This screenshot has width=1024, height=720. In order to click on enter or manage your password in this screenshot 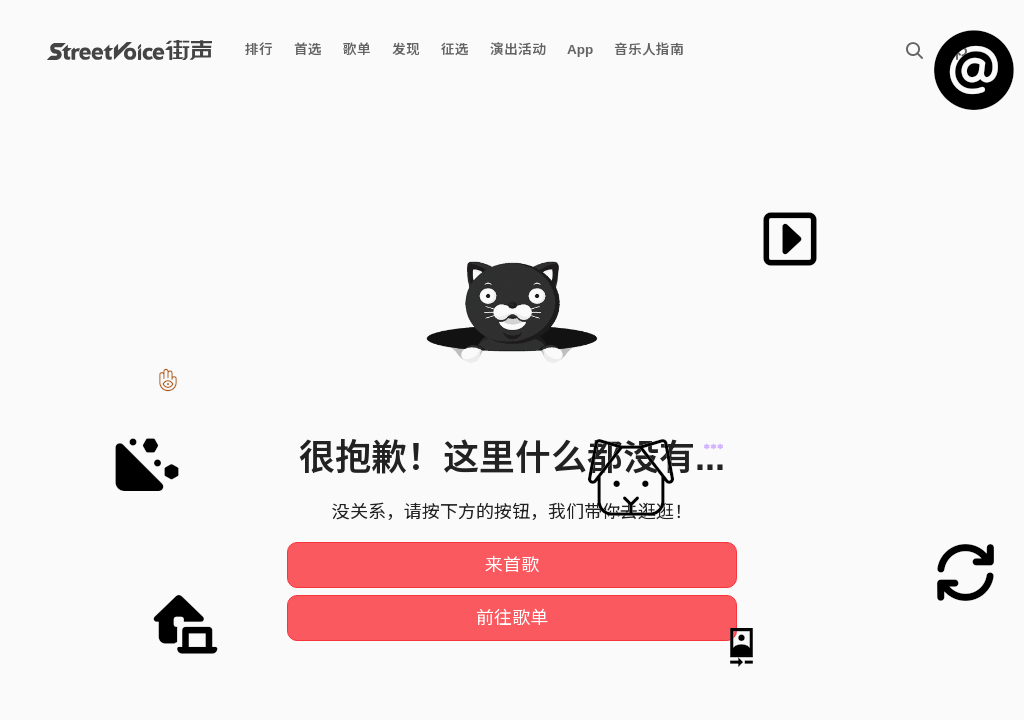, I will do `click(713, 446)`.